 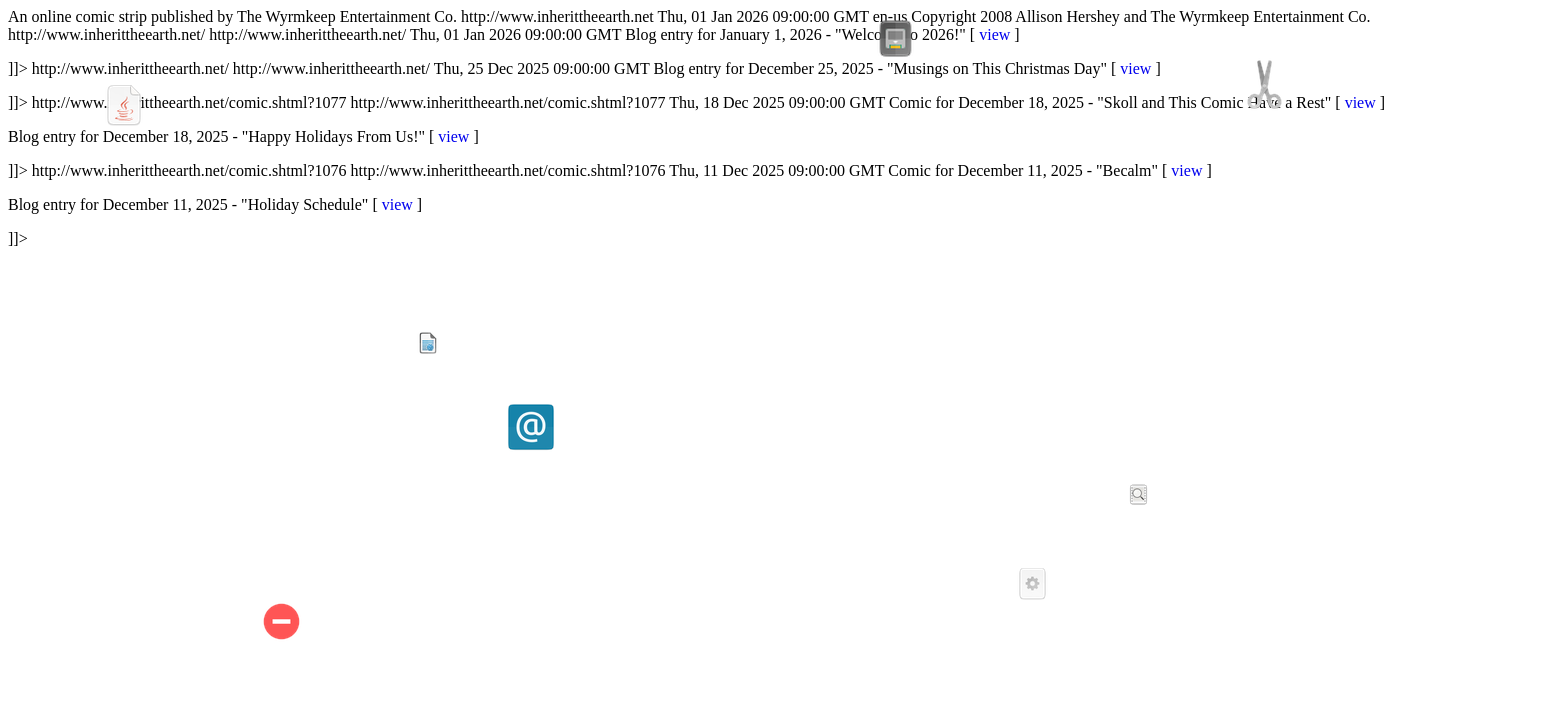 What do you see at coordinates (124, 105) in the screenshot?
I see `a java source code file` at bounding box center [124, 105].